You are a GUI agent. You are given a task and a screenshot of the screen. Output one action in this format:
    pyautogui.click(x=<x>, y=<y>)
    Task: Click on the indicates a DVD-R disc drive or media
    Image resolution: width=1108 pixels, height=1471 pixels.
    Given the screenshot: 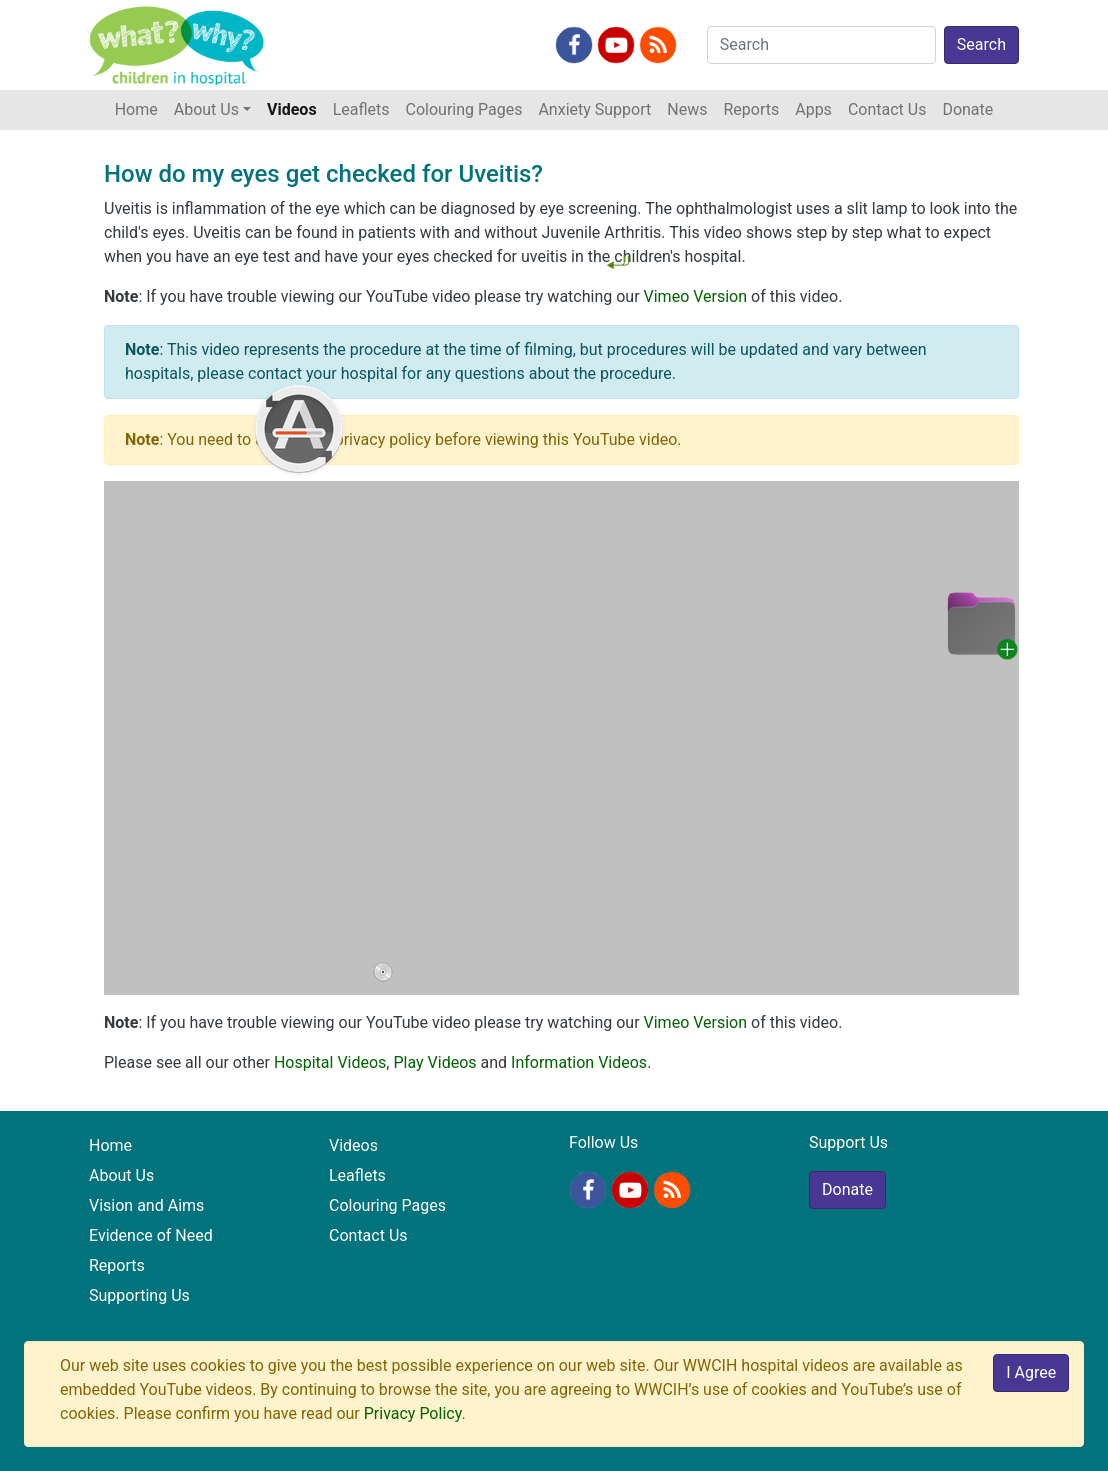 What is the action you would take?
    pyautogui.click(x=383, y=972)
    